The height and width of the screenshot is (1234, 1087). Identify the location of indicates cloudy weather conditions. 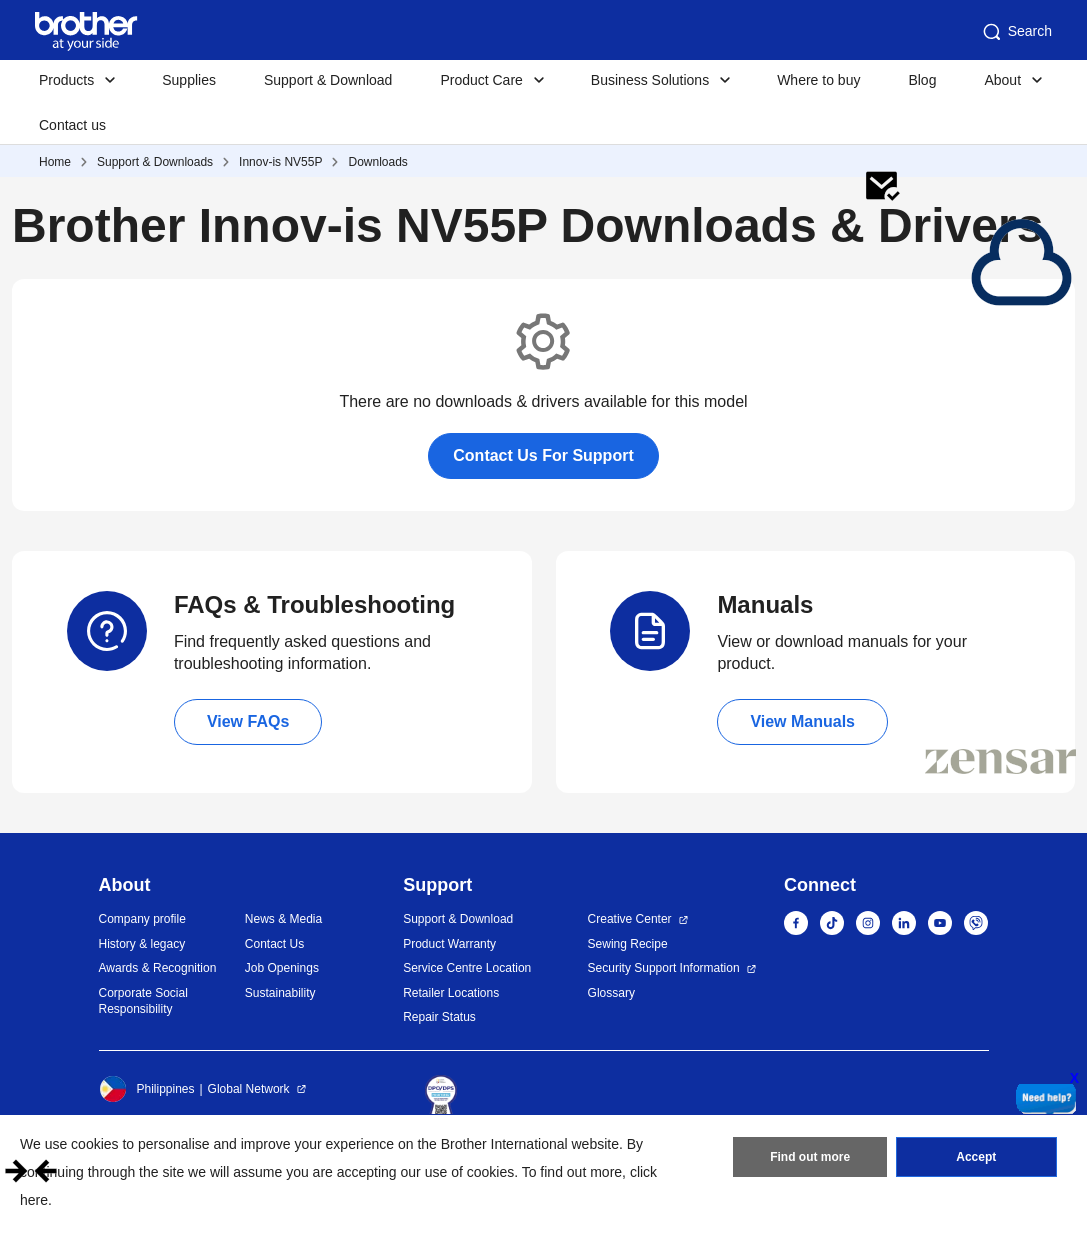
(1021, 264).